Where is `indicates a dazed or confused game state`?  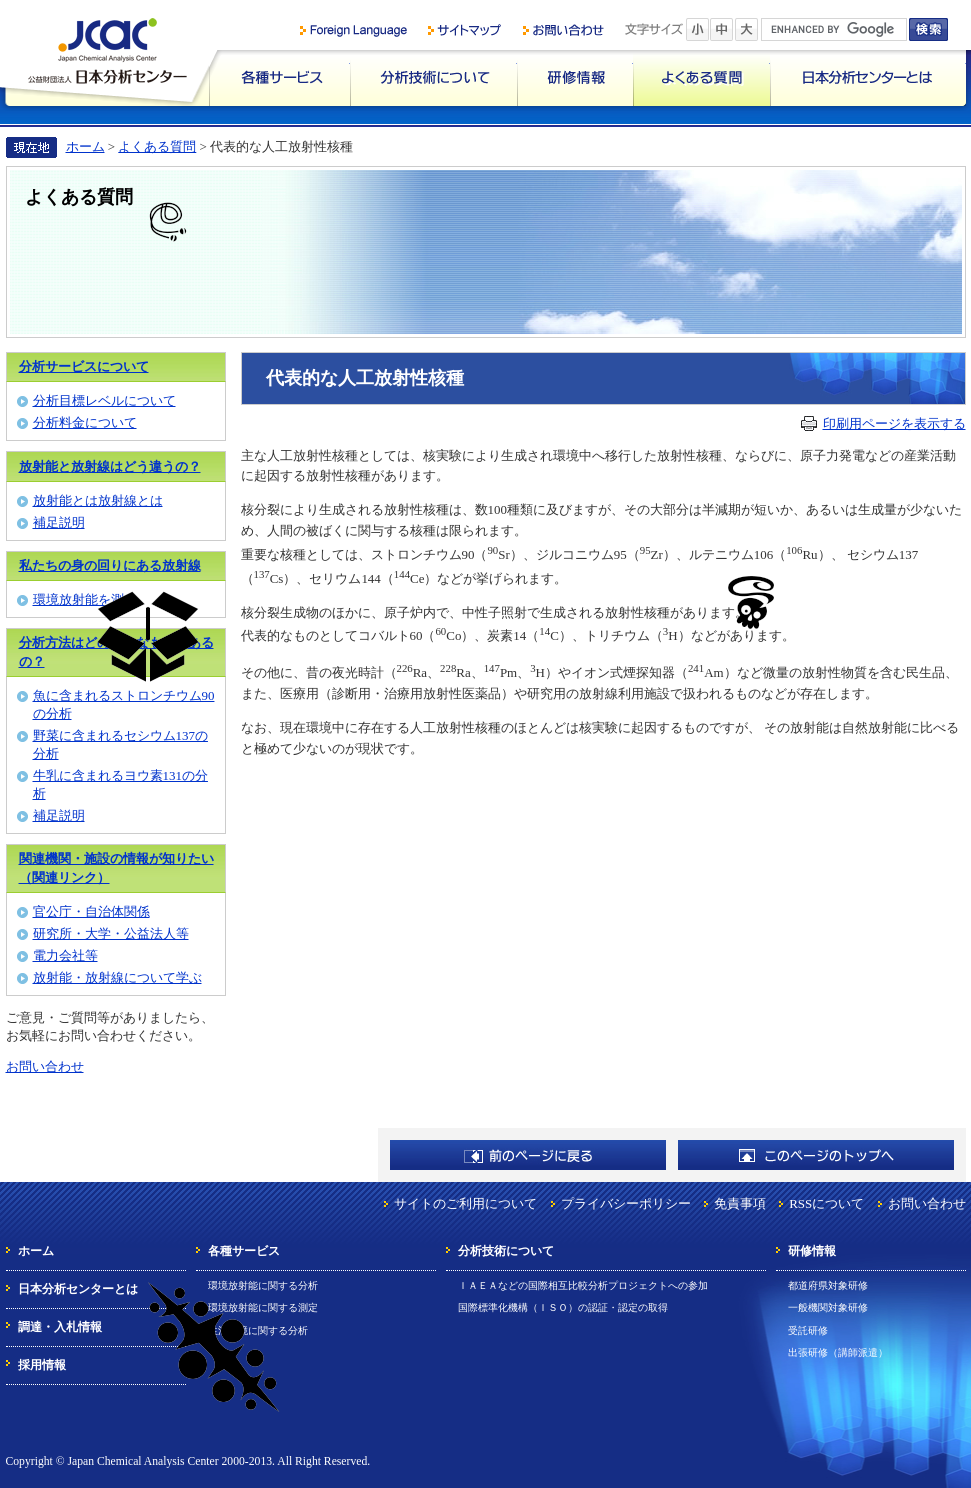
indicates a dazed or confused game state is located at coordinates (752, 602).